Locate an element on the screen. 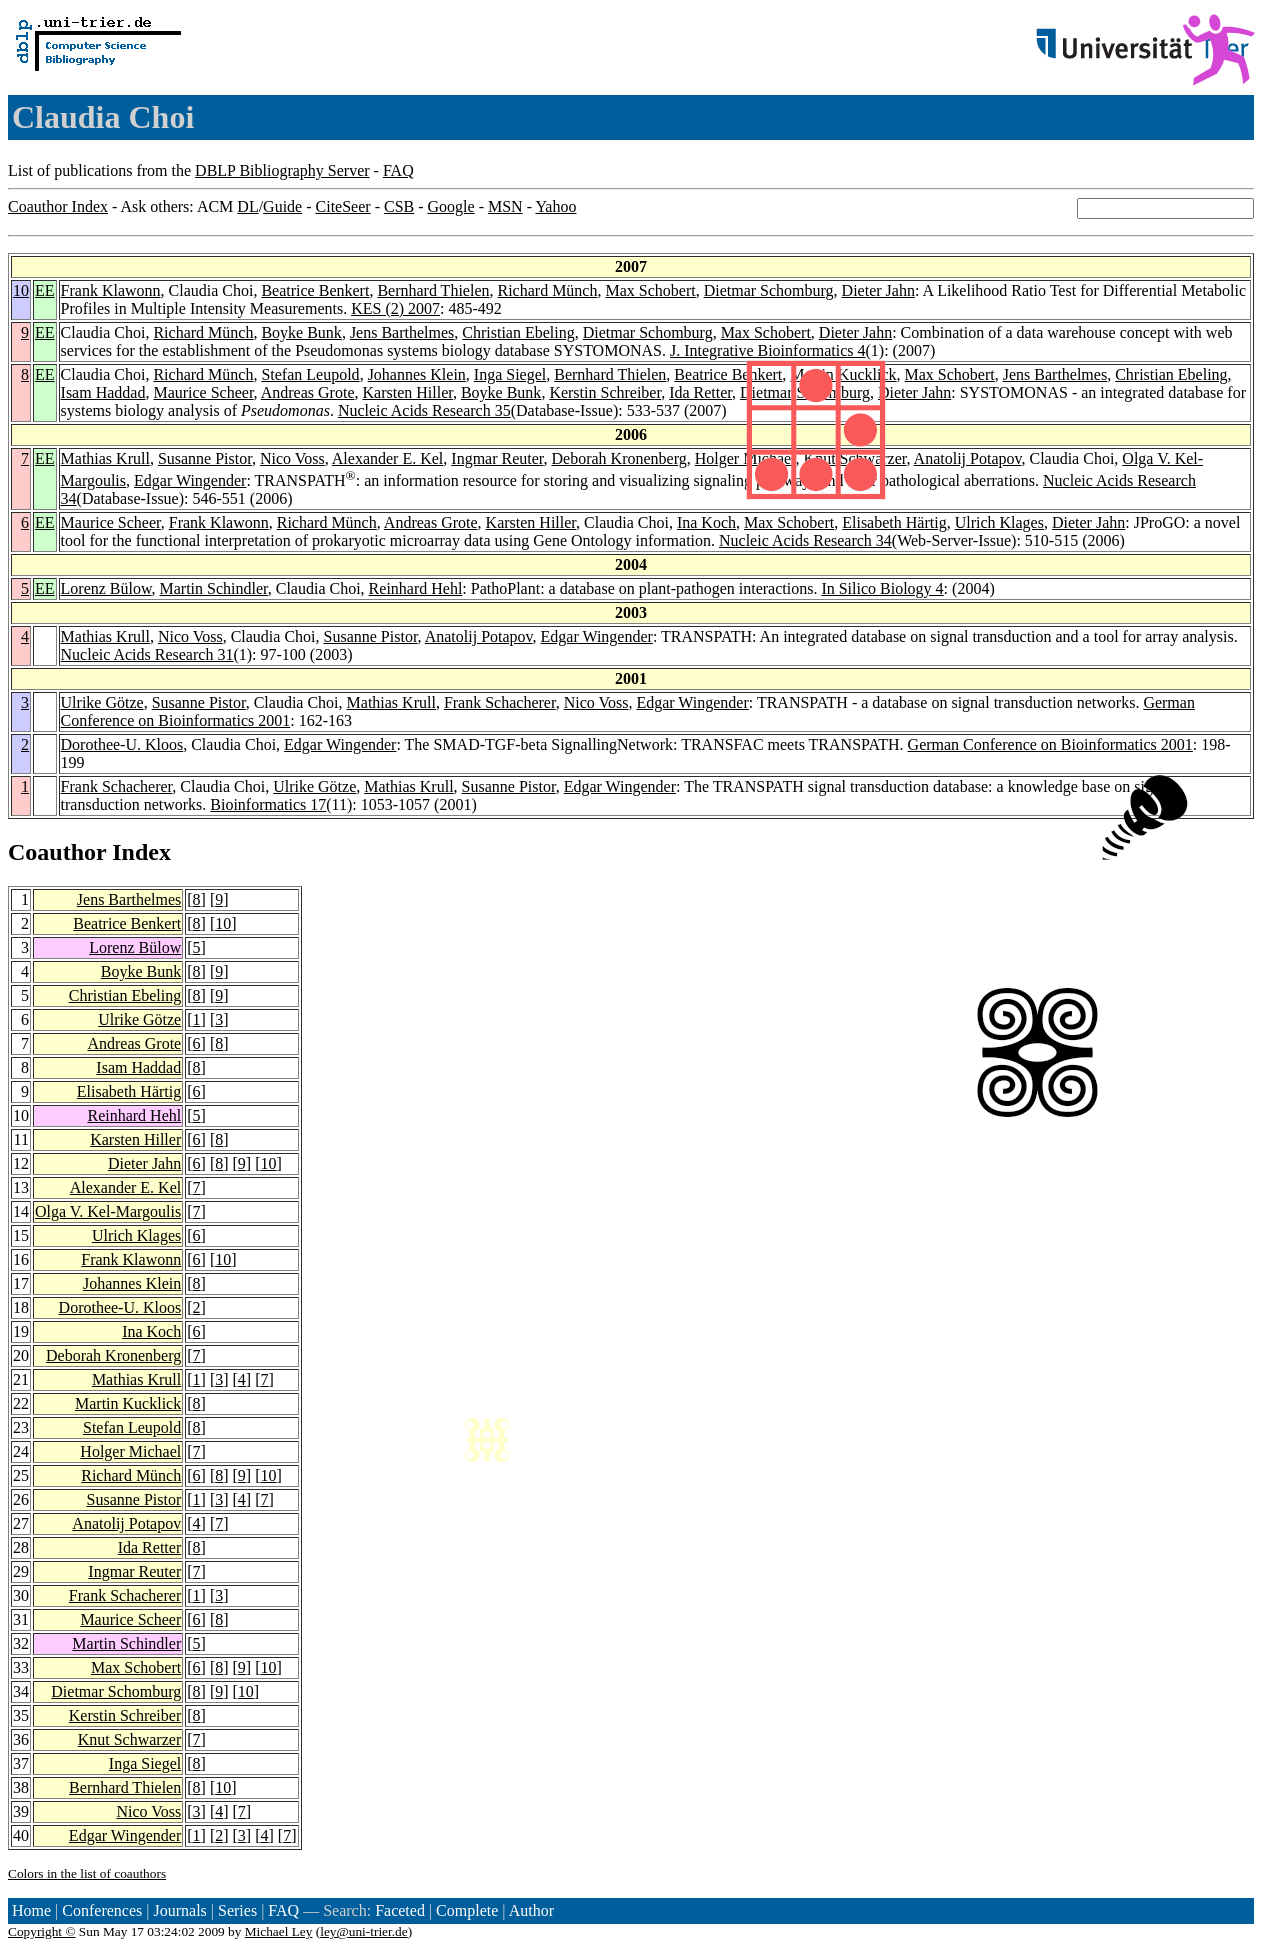 Image resolution: width=1262 pixels, height=1956 pixels. dwennimmen adinkra symbol representing humility and strength is located at coordinates (1037, 1052).